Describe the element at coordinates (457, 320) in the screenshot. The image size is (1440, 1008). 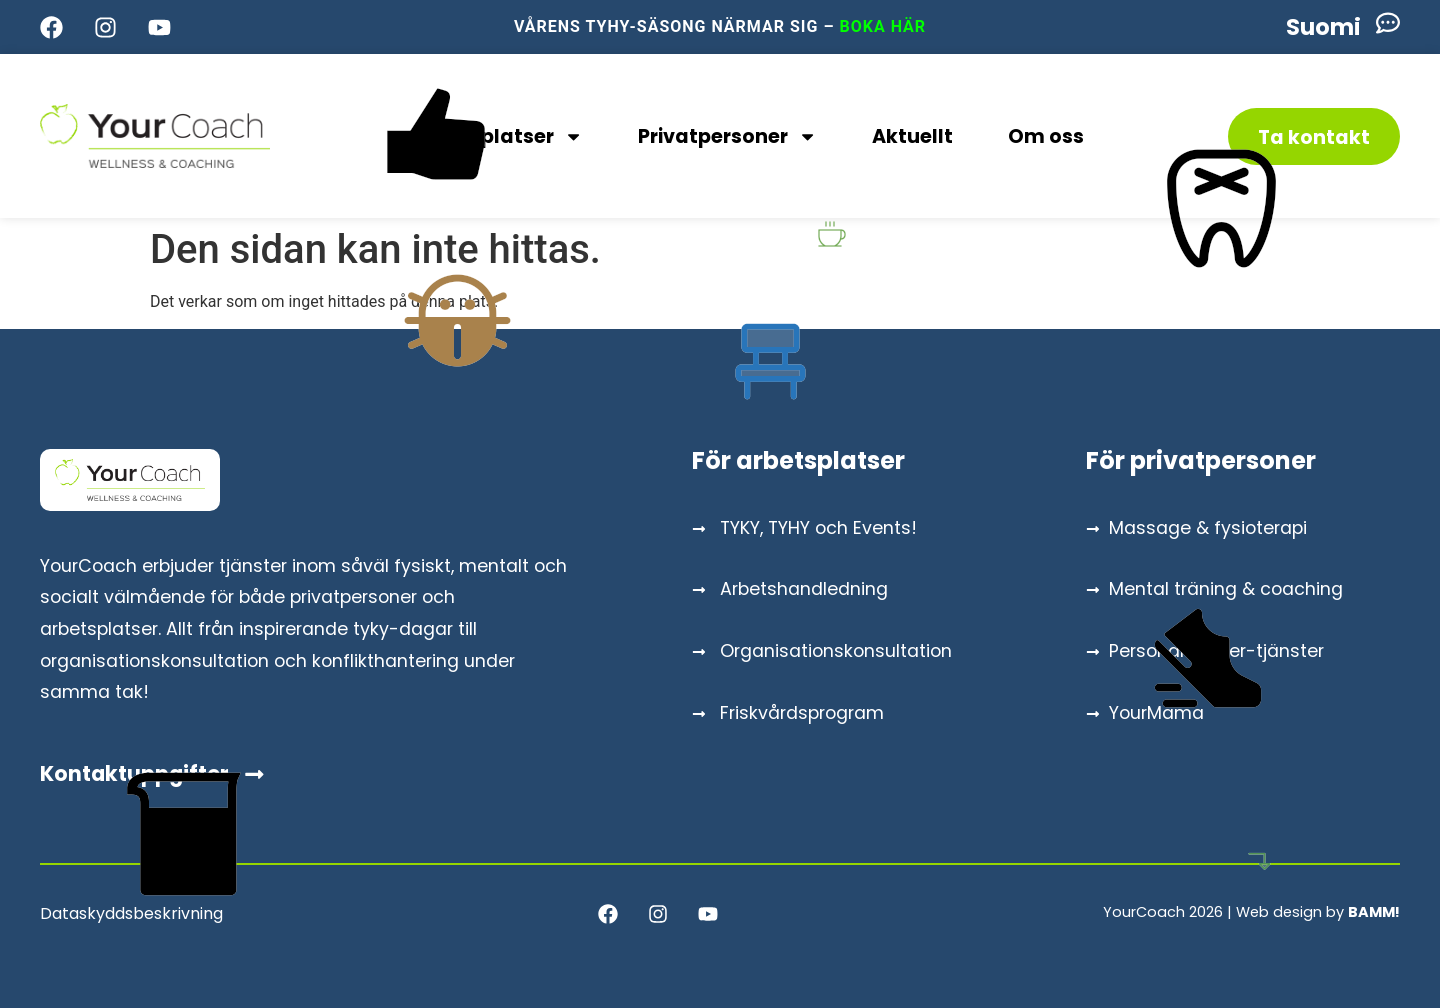
I see `report a bug or issue` at that location.